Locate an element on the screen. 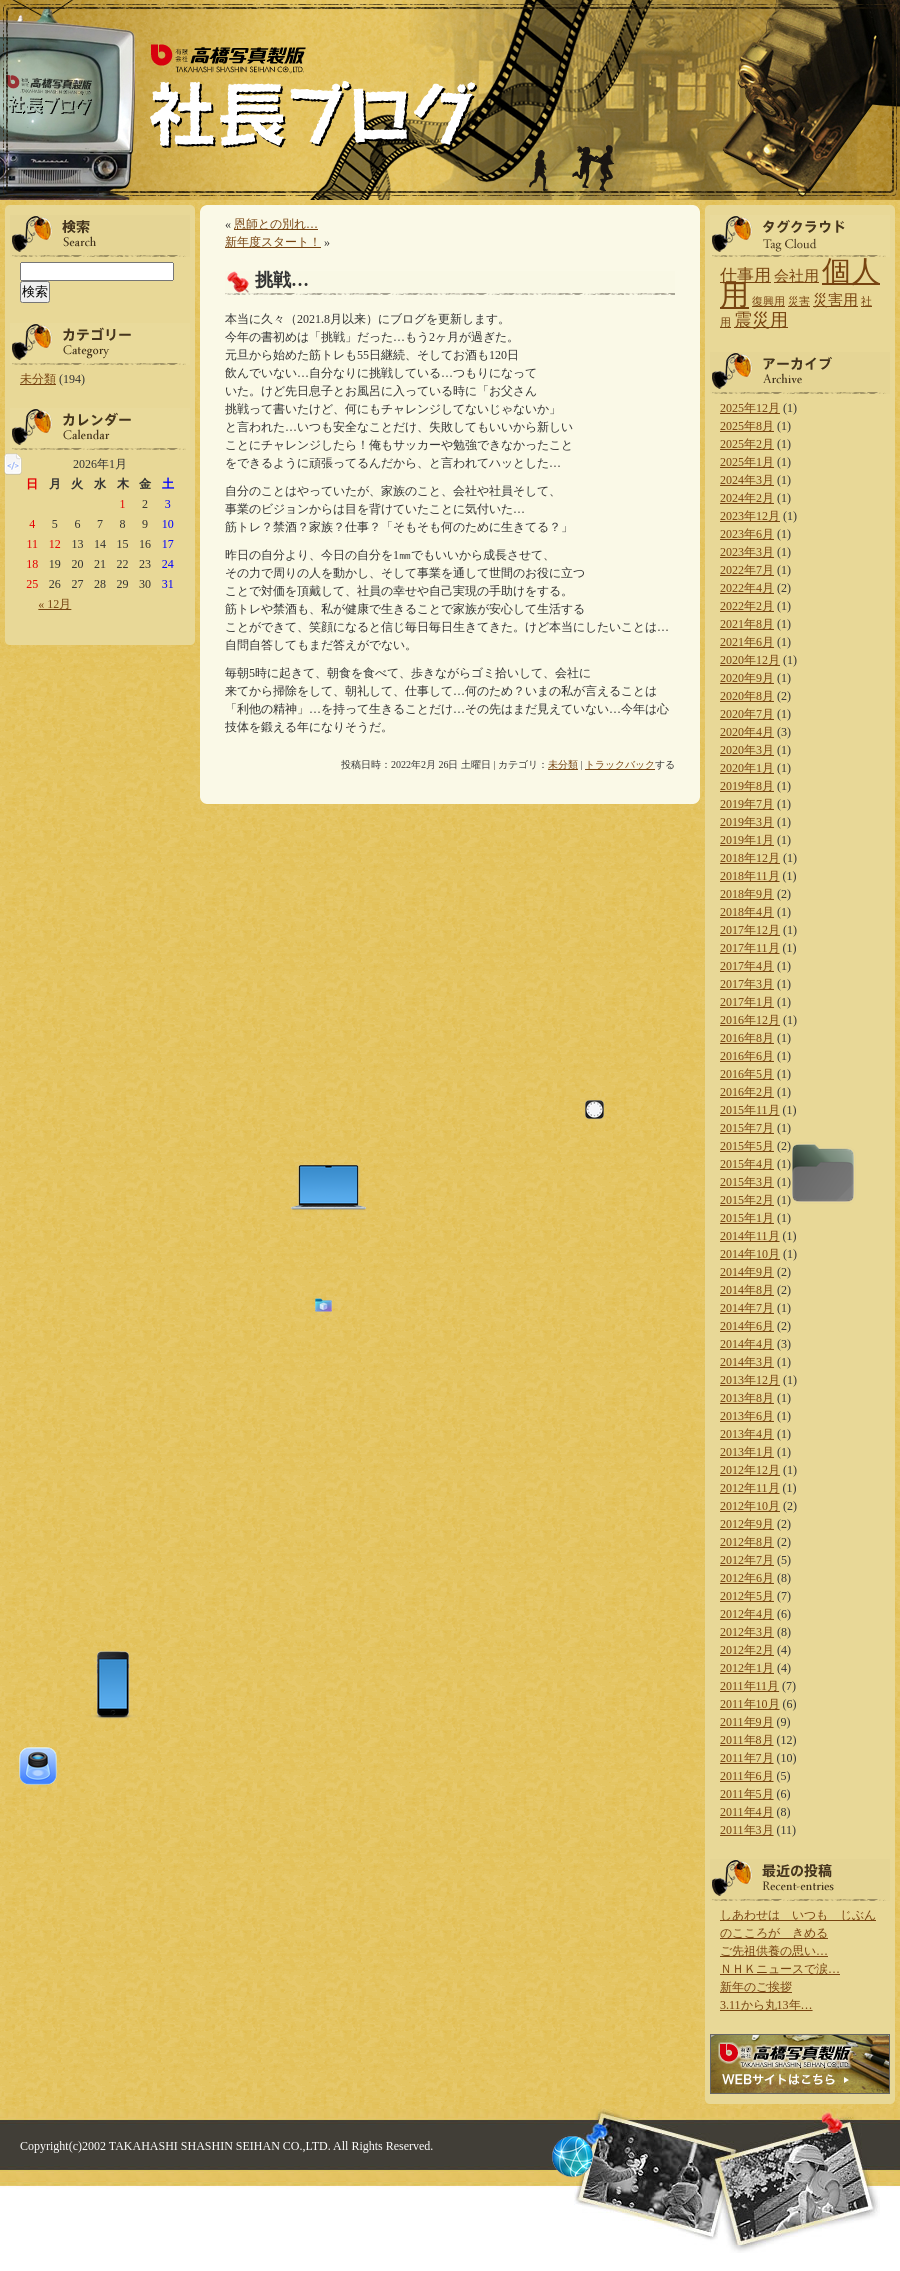 The height and width of the screenshot is (2271, 900). represents a MacBook Air 15" device in system settings is located at coordinates (328, 1183).